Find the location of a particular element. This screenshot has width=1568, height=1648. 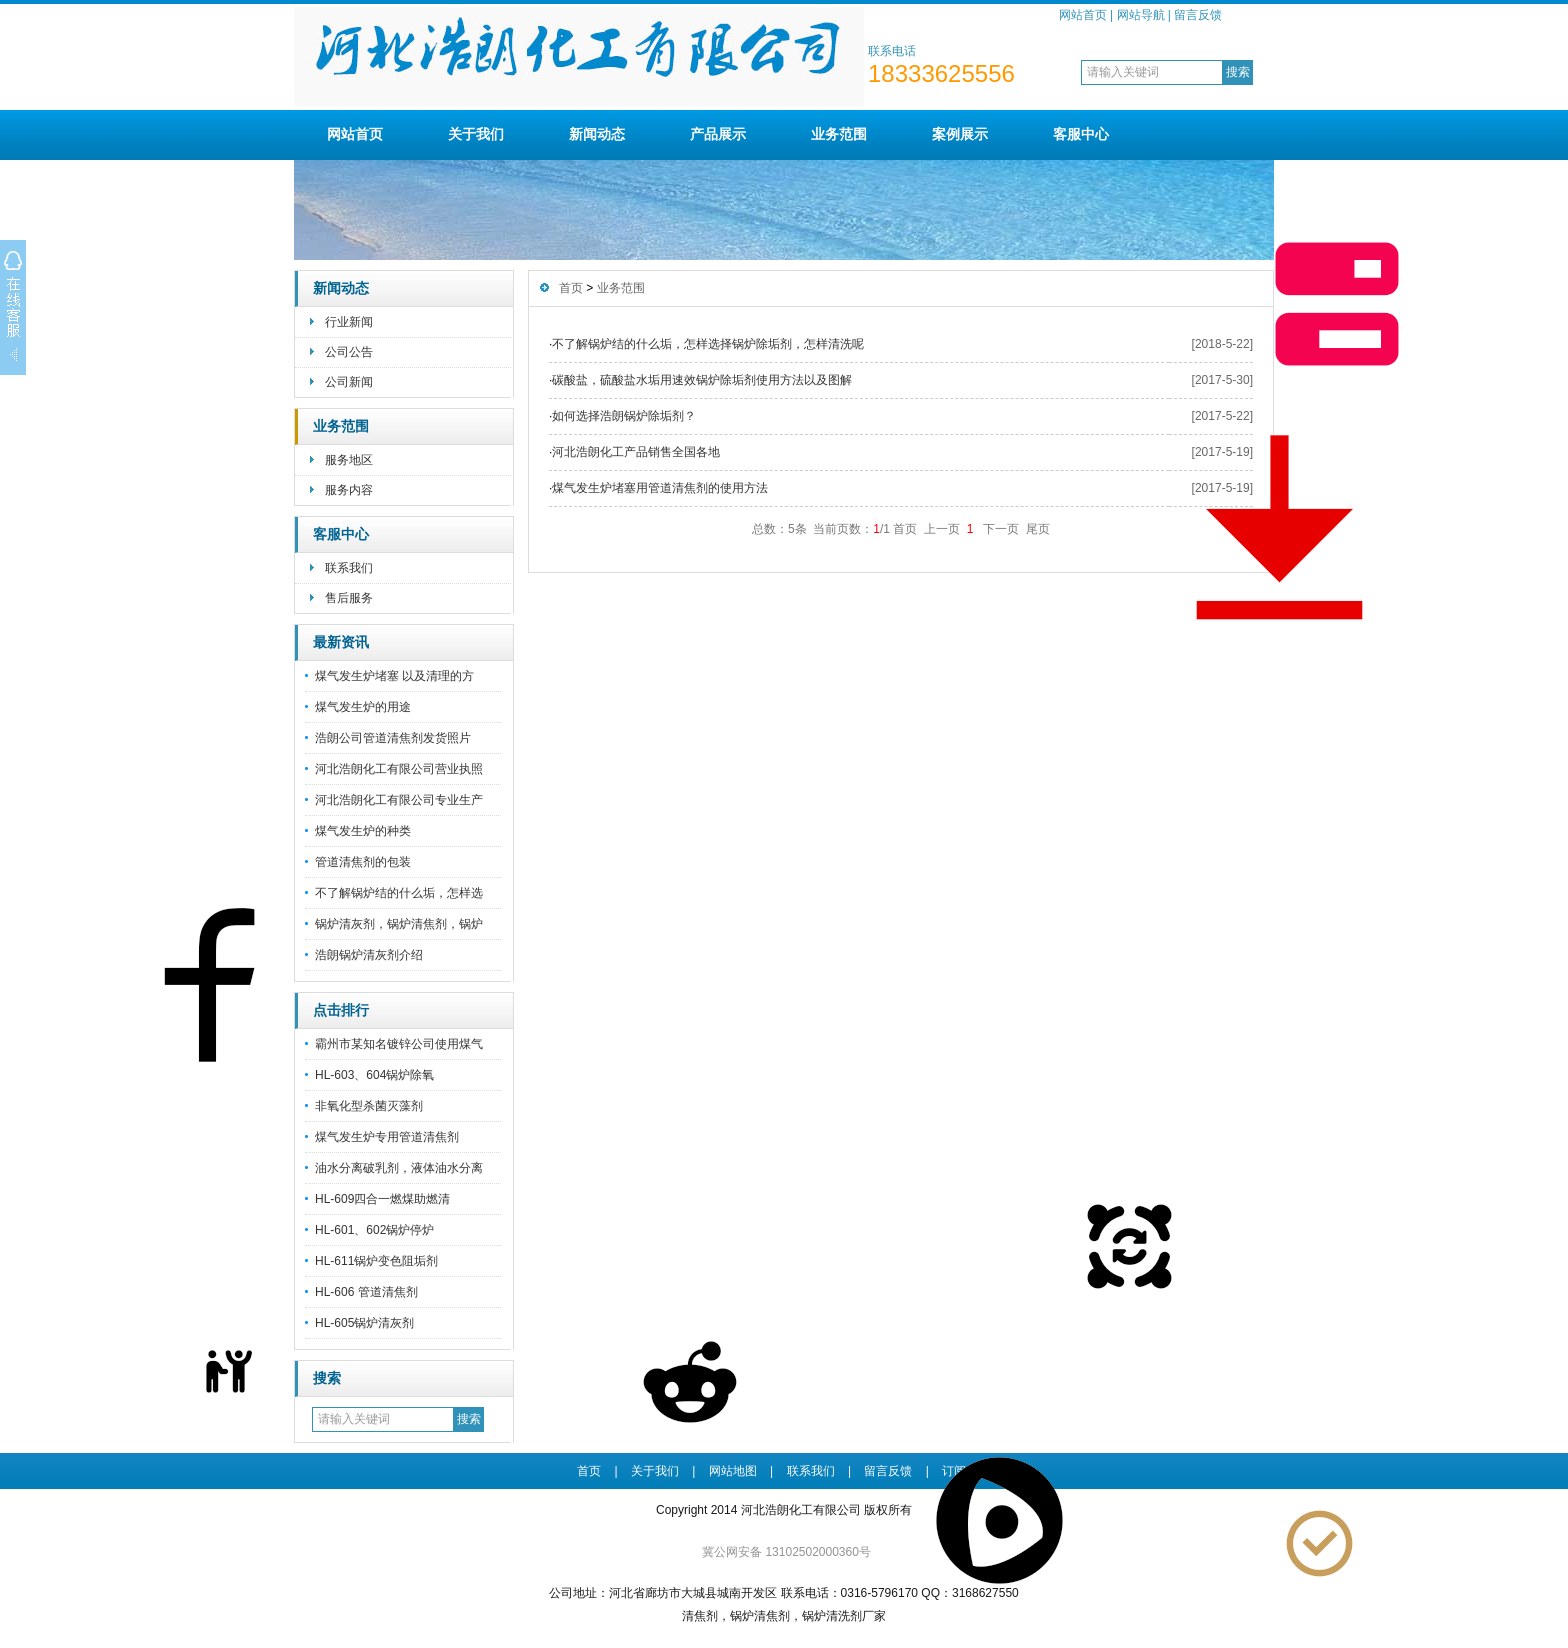

view task list or to-do items is located at coordinates (1337, 304).